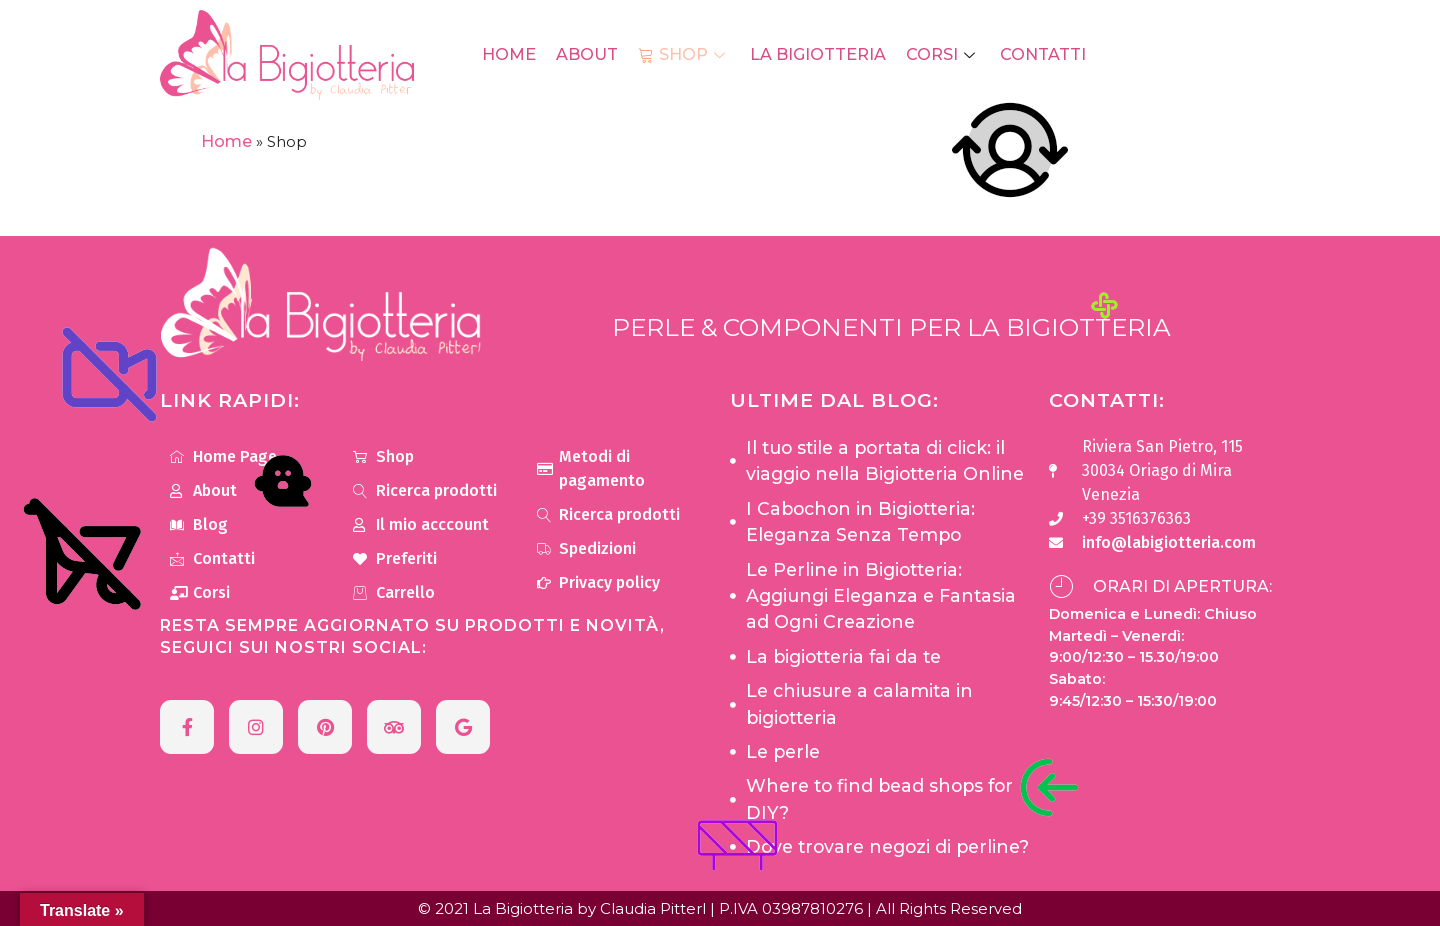 This screenshot has height=926, width=1440. What do you see at coordinates (737, 842) in the screenshot?
I see `indicates a blocked or restricted area` at bounding box center [737, 842].